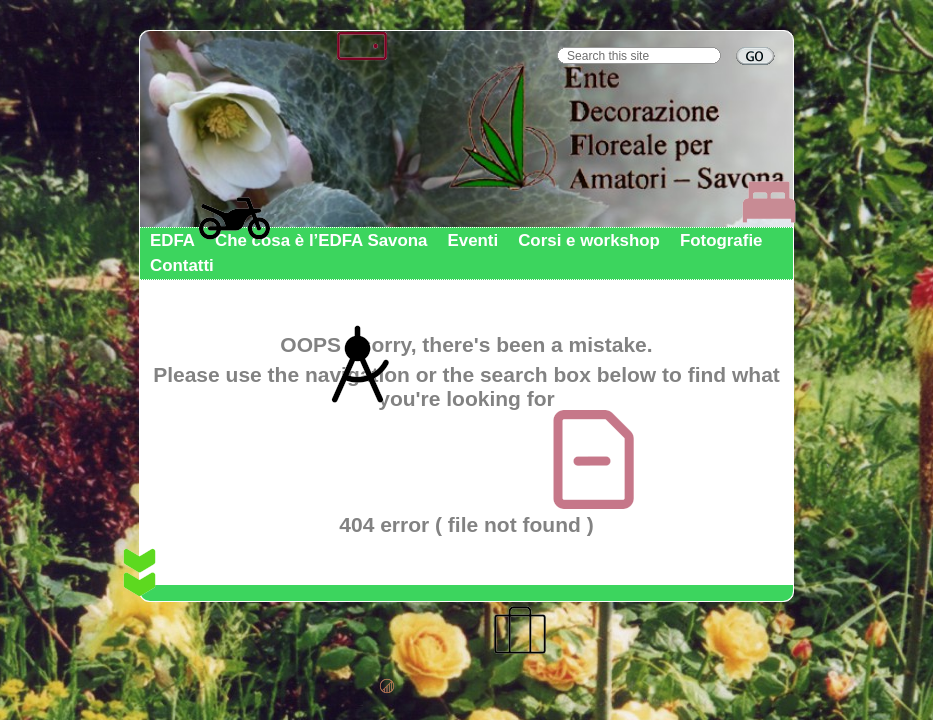  I want to click on access drawing or measurement tools, so click(357, 365).